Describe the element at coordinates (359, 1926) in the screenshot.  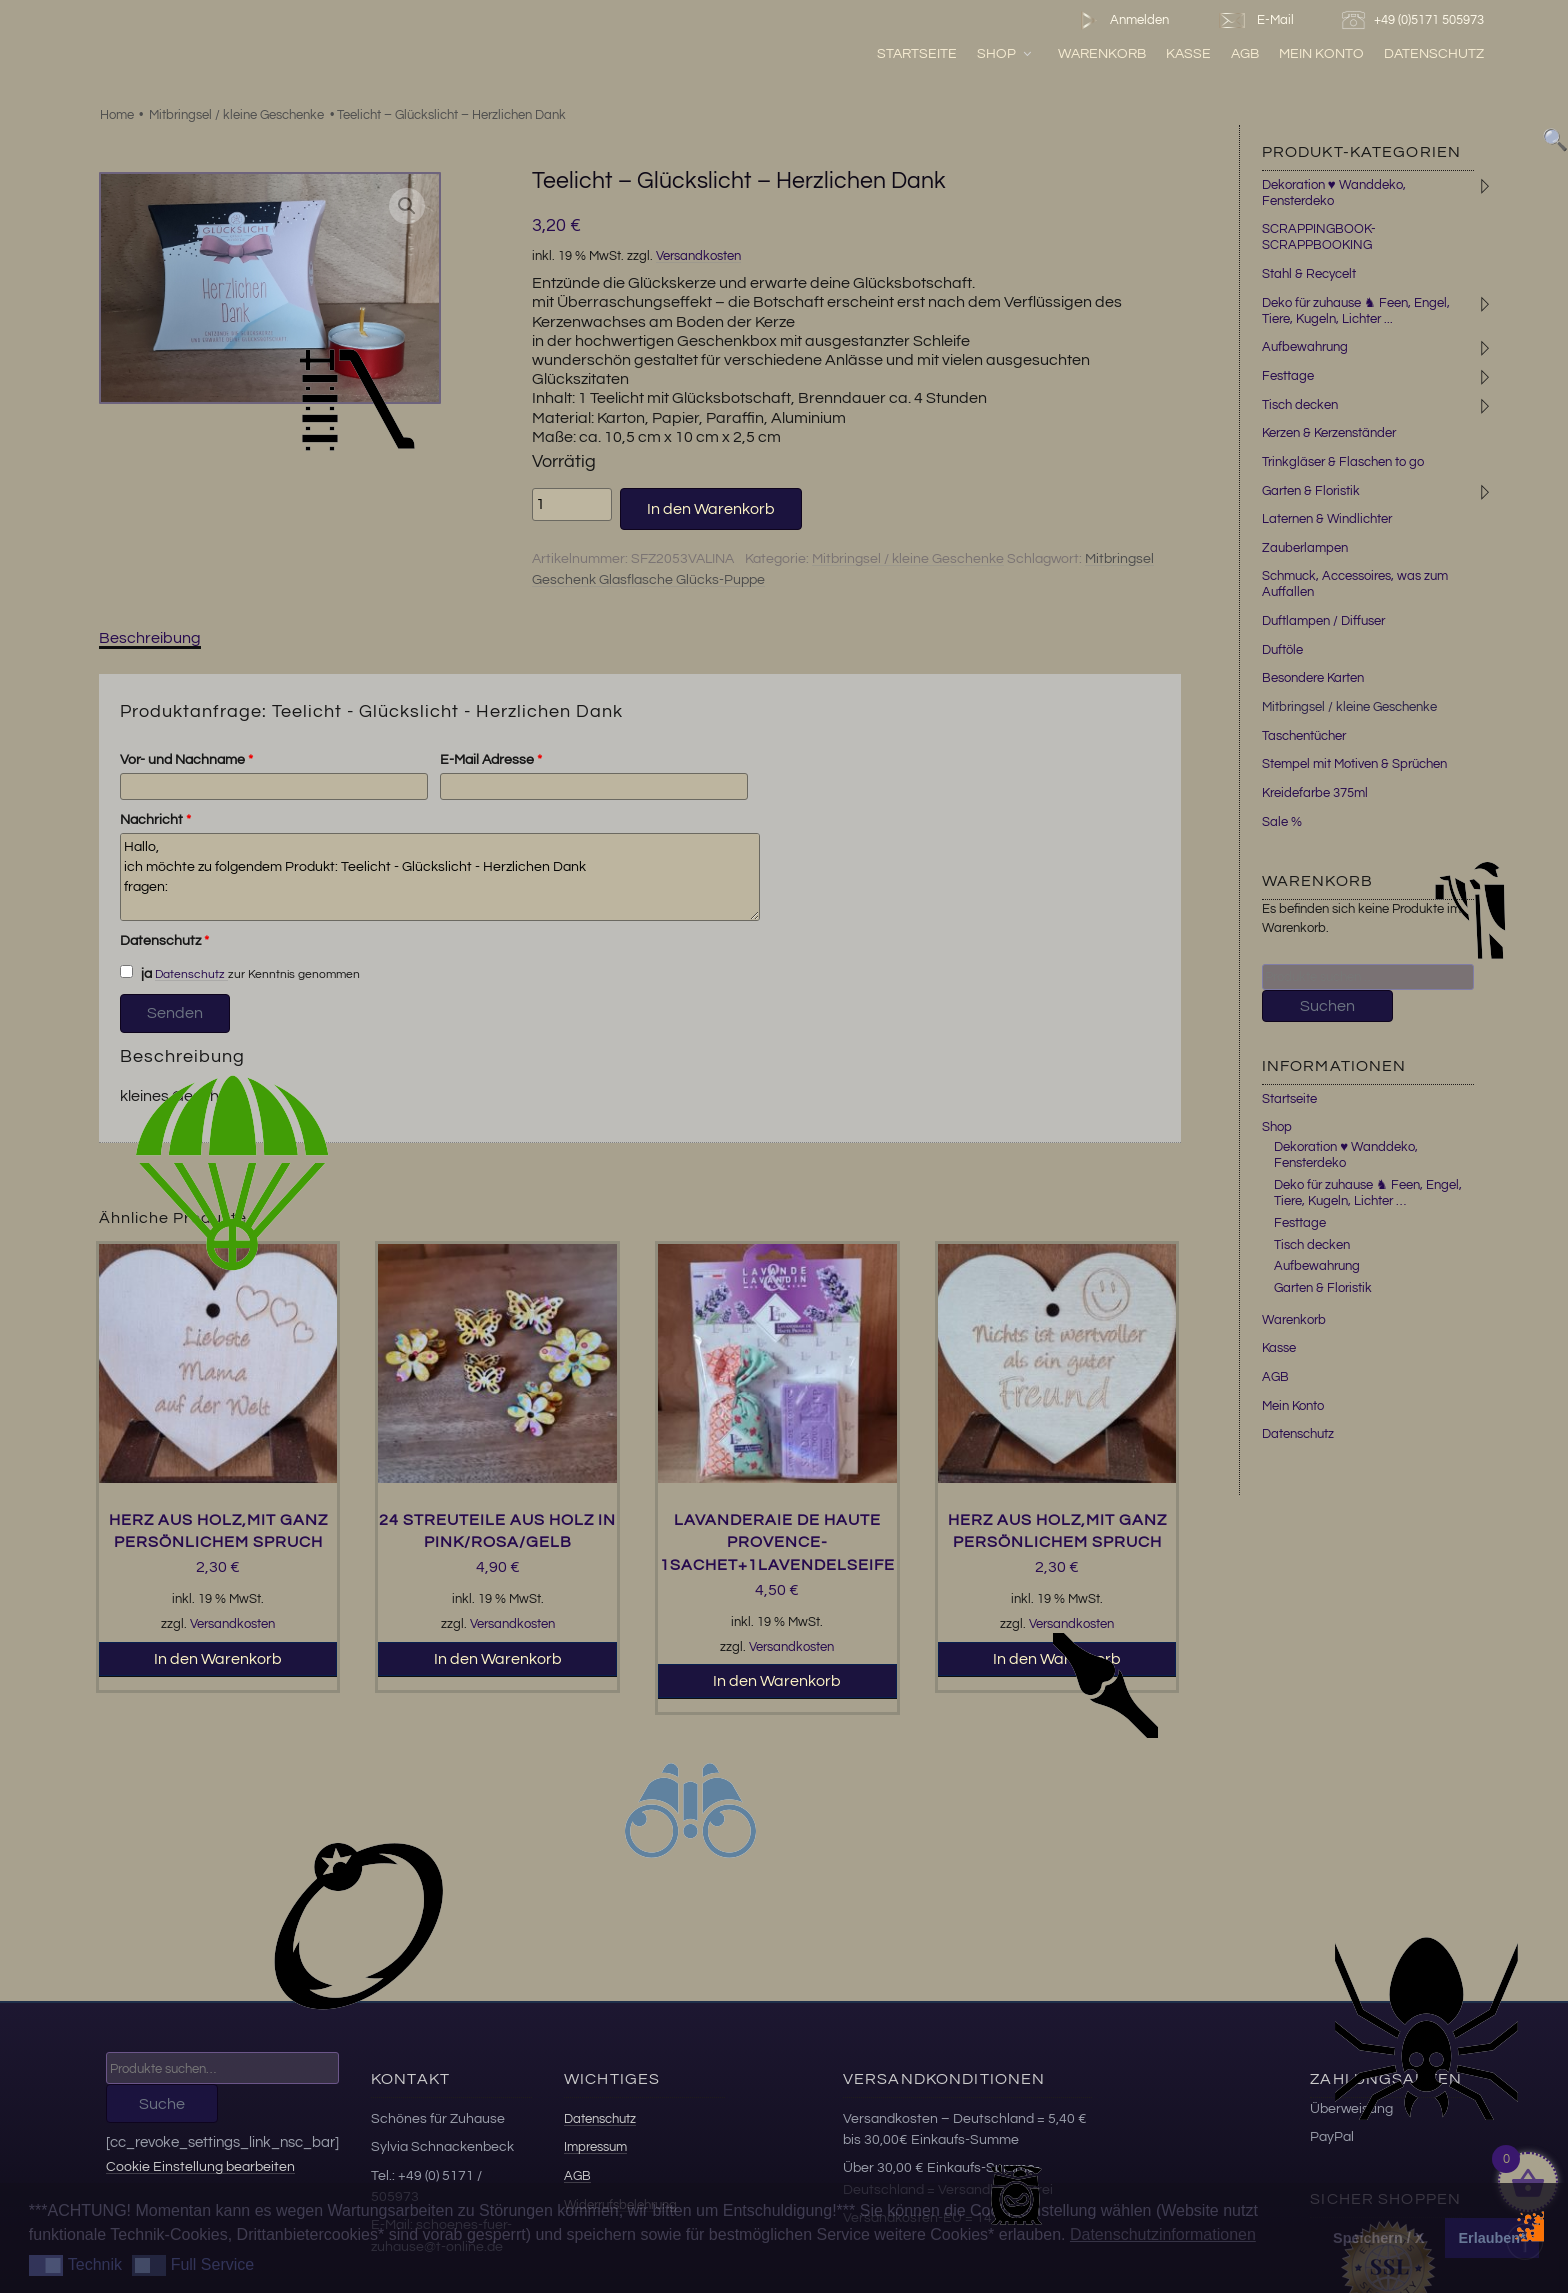
I see `refresh or sync starred items` at that location.